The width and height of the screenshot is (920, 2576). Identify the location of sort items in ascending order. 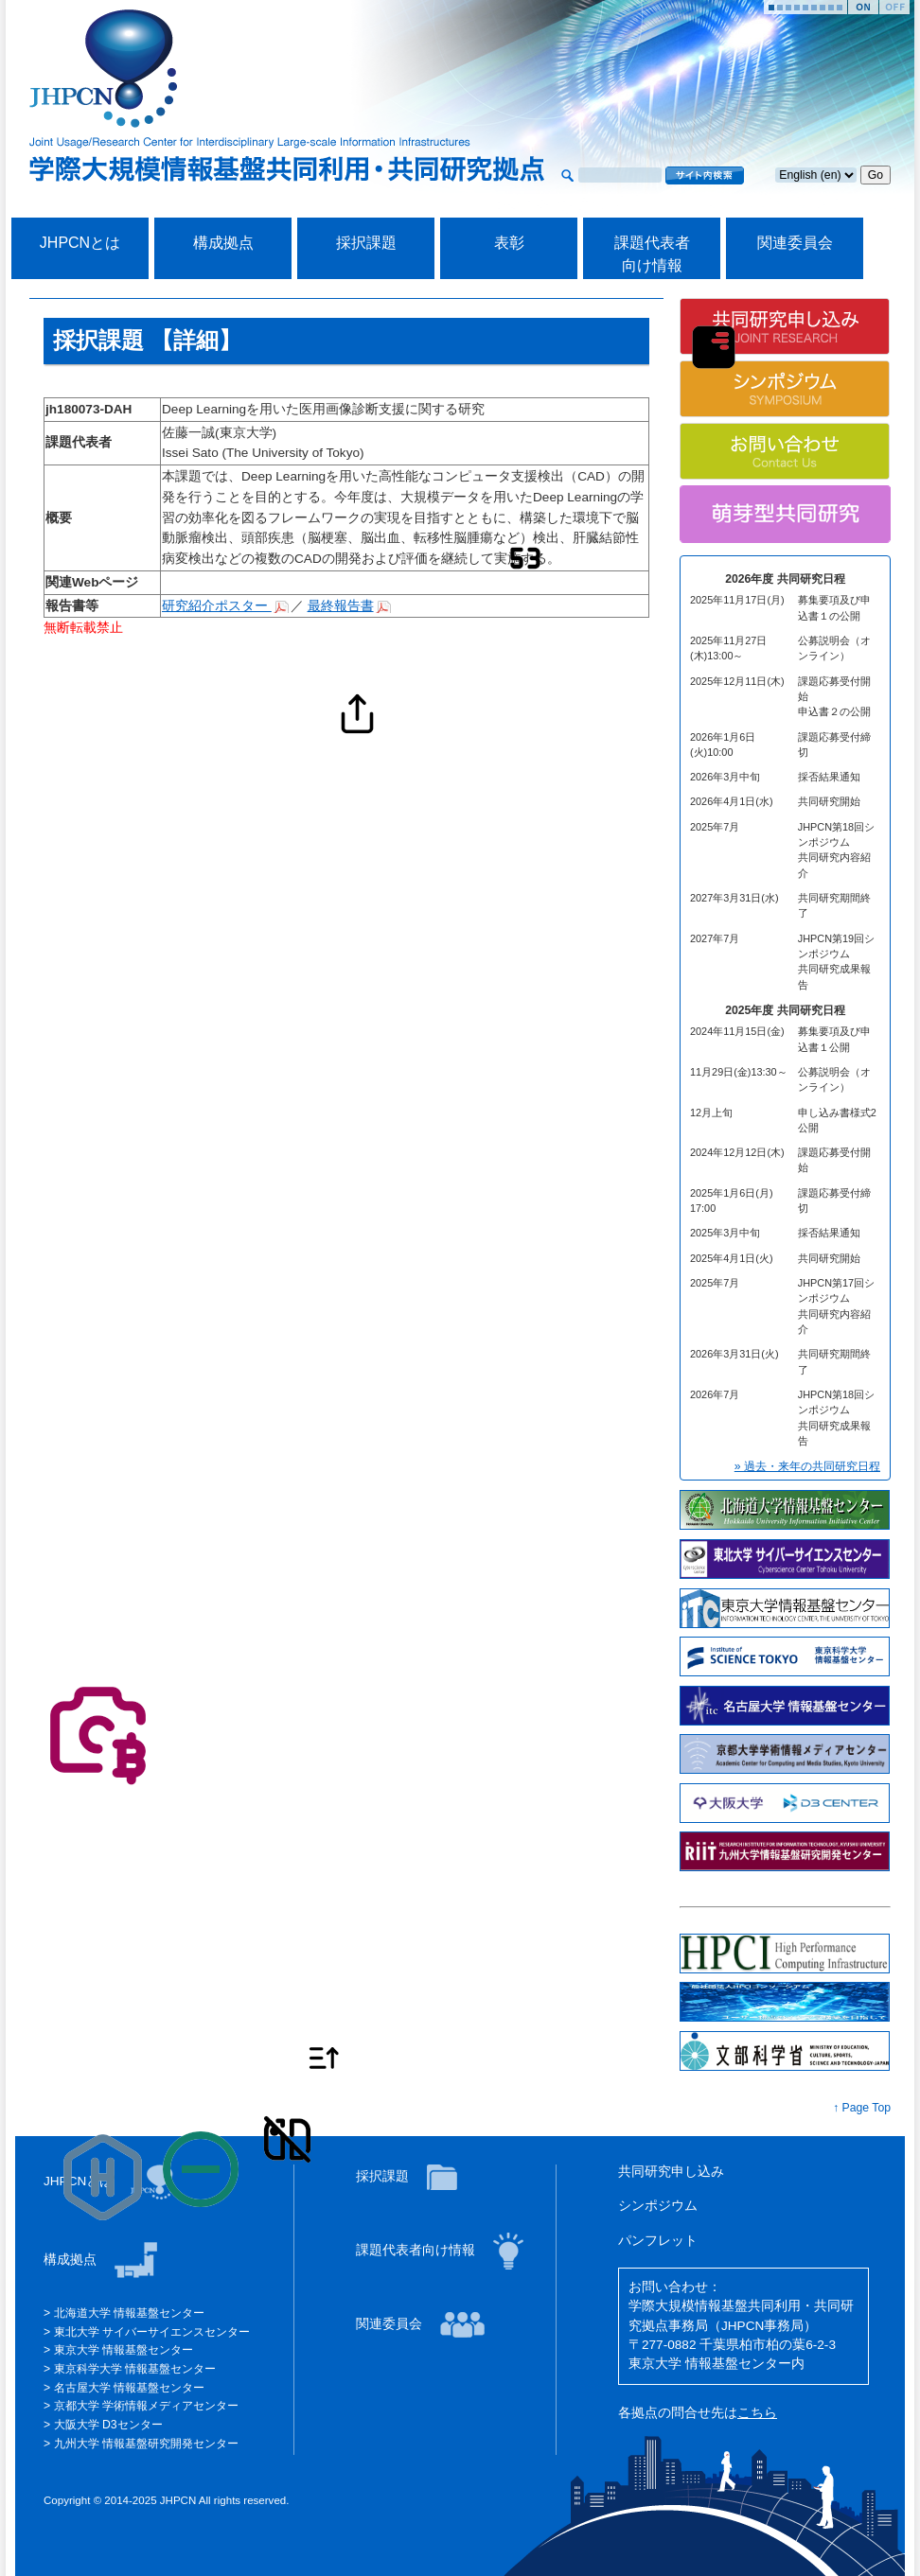
(323, 2058).